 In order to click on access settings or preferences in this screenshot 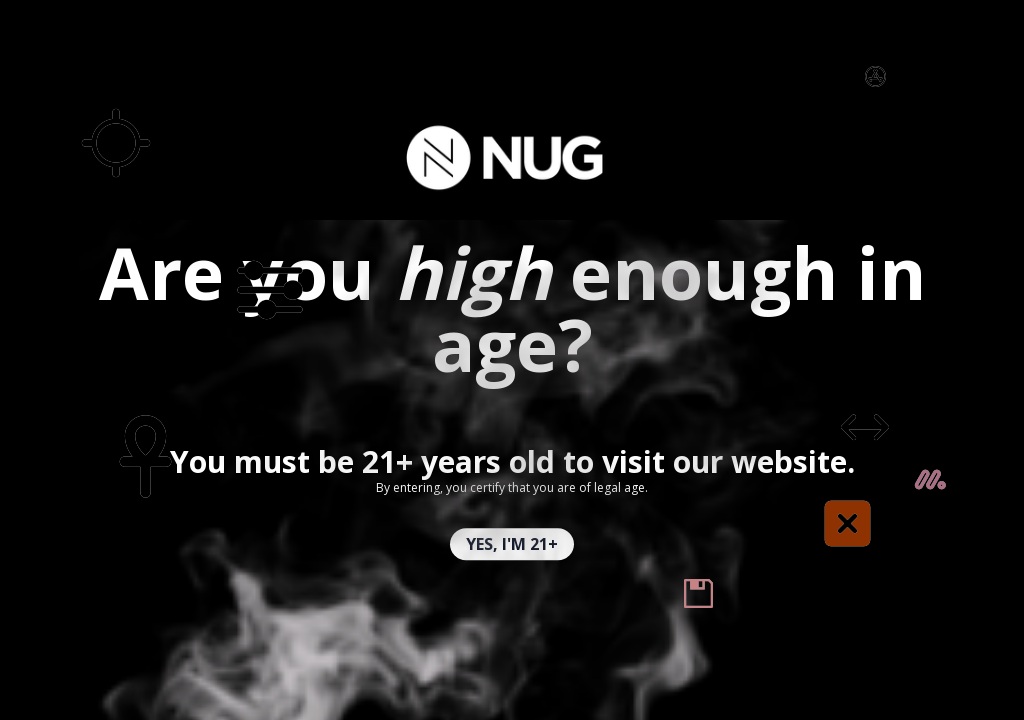, I will do `click(270, 290)`.